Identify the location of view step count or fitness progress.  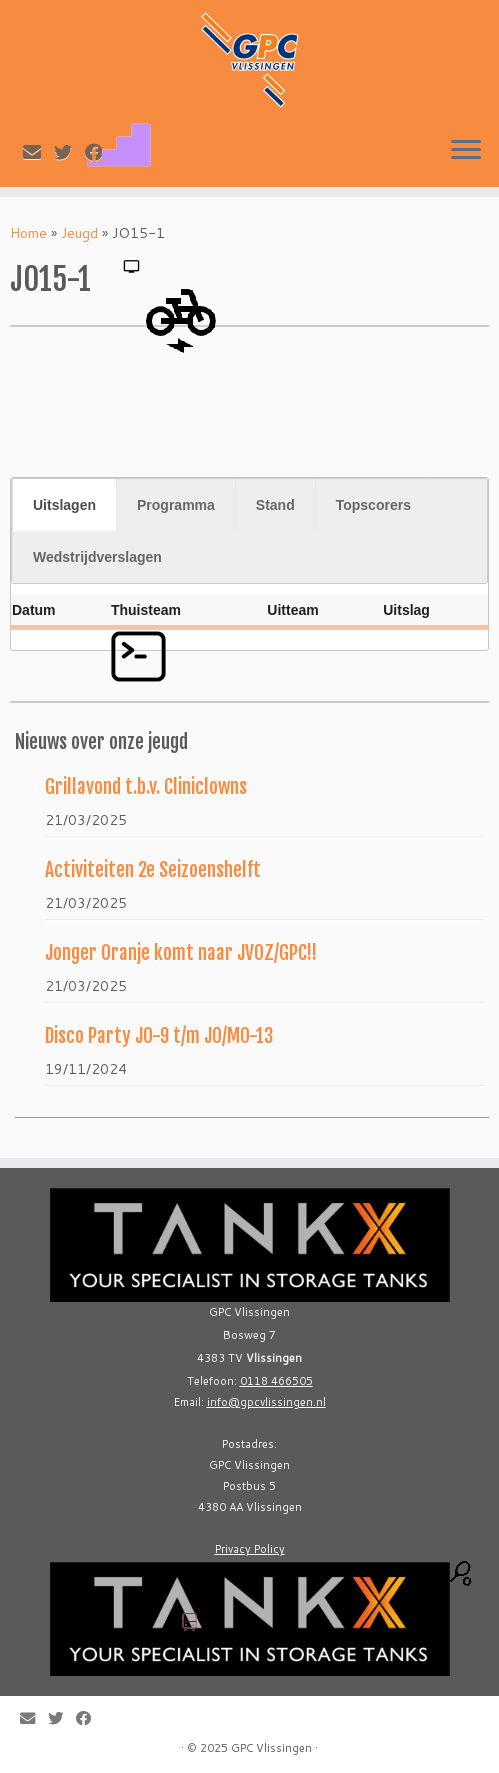
(121, 145).